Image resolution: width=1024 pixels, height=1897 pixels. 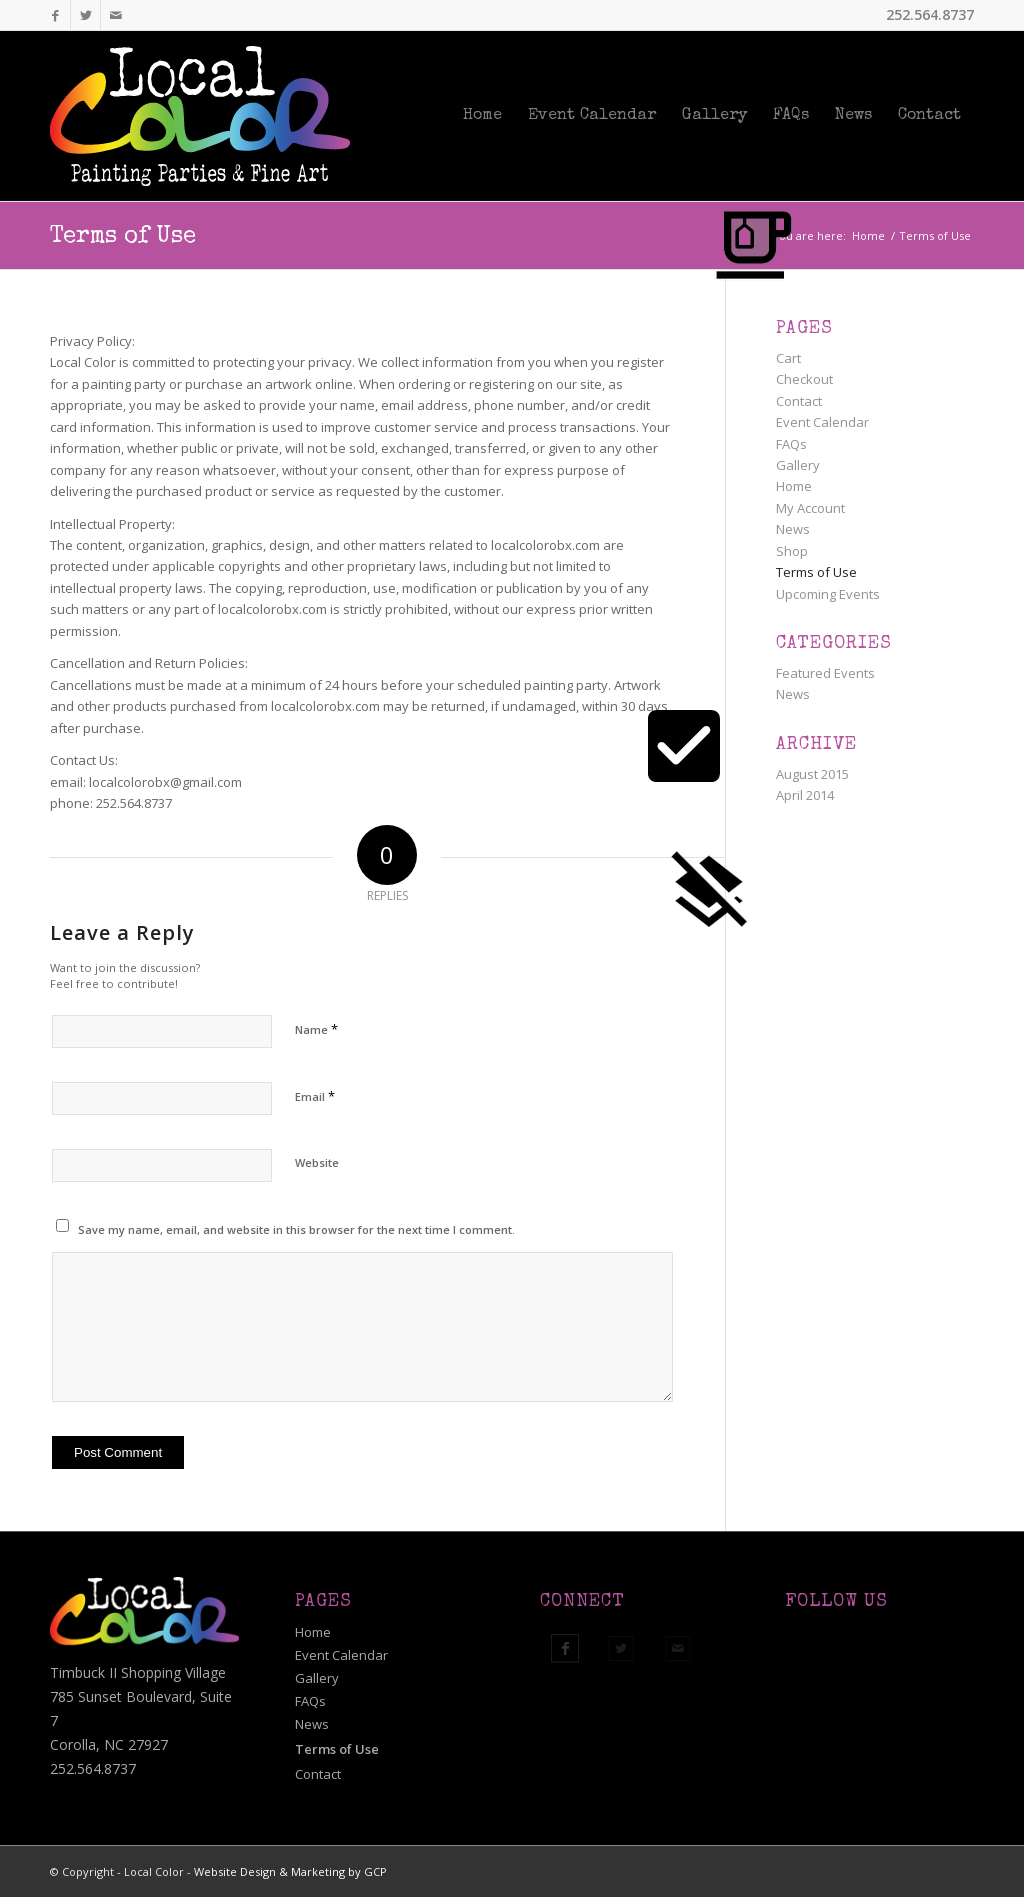 What do you see at coordinates (709, 893) in the screenshot?
I see `clear all map layers` at bounding box center [709, 893].